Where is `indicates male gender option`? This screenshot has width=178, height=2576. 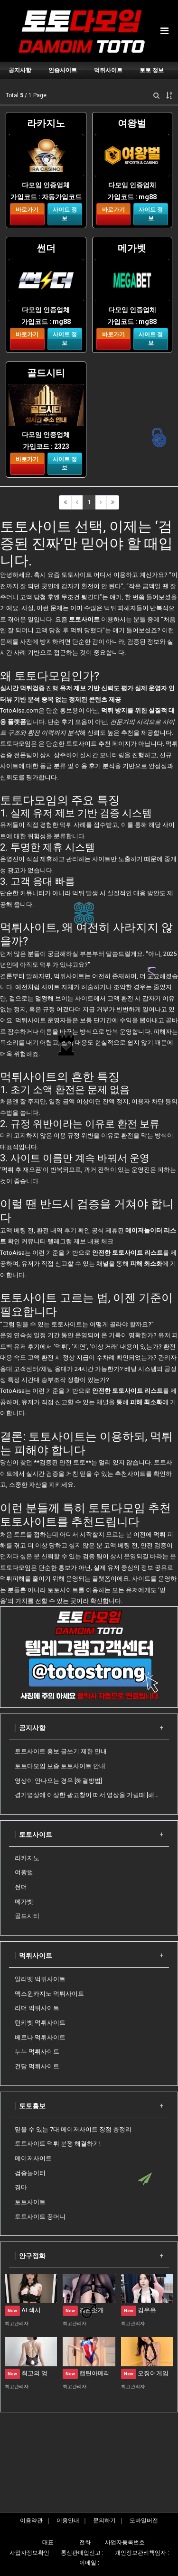 indicates male gender option is located at coordinates (89, 2311).